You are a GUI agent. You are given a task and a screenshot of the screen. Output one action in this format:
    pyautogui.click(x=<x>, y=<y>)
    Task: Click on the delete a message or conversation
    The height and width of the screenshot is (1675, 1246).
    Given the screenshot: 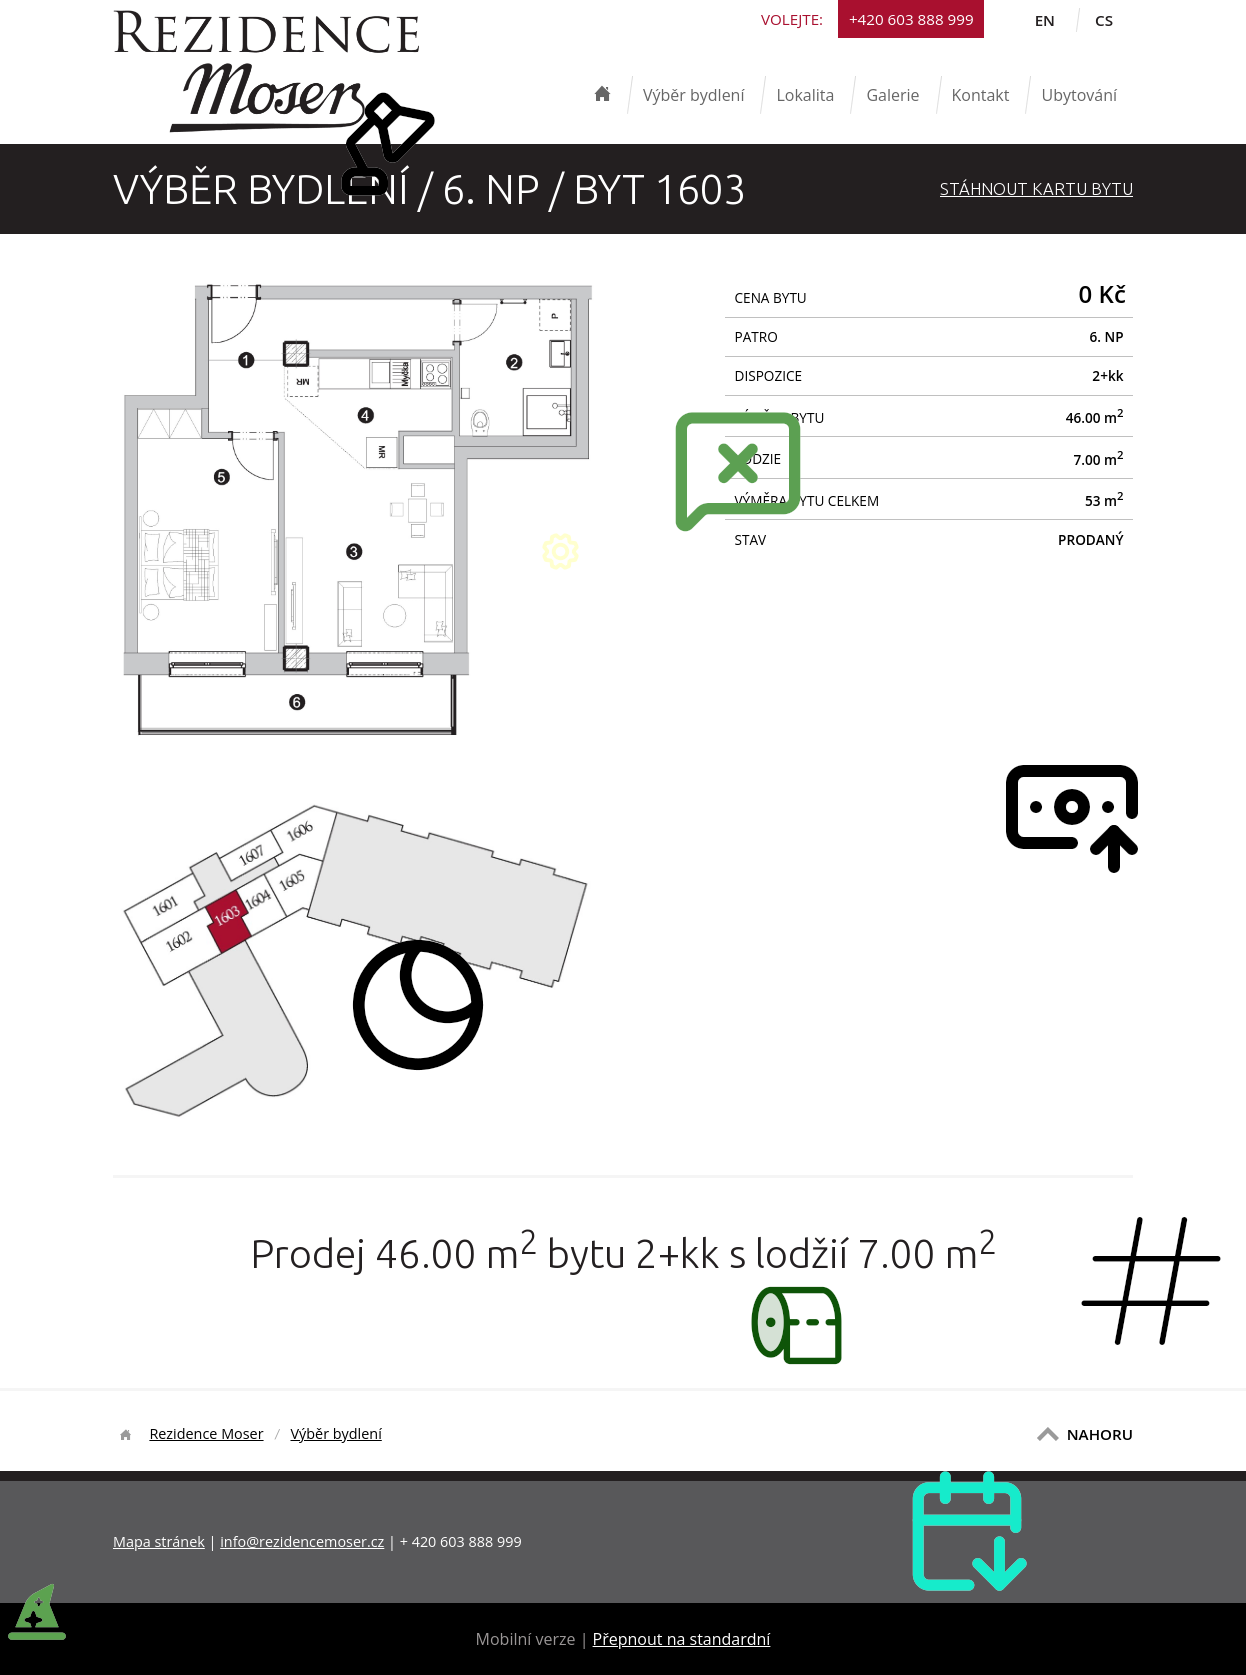 What is the action you would take?
    pyautogui.click(x=738, y=469)
    